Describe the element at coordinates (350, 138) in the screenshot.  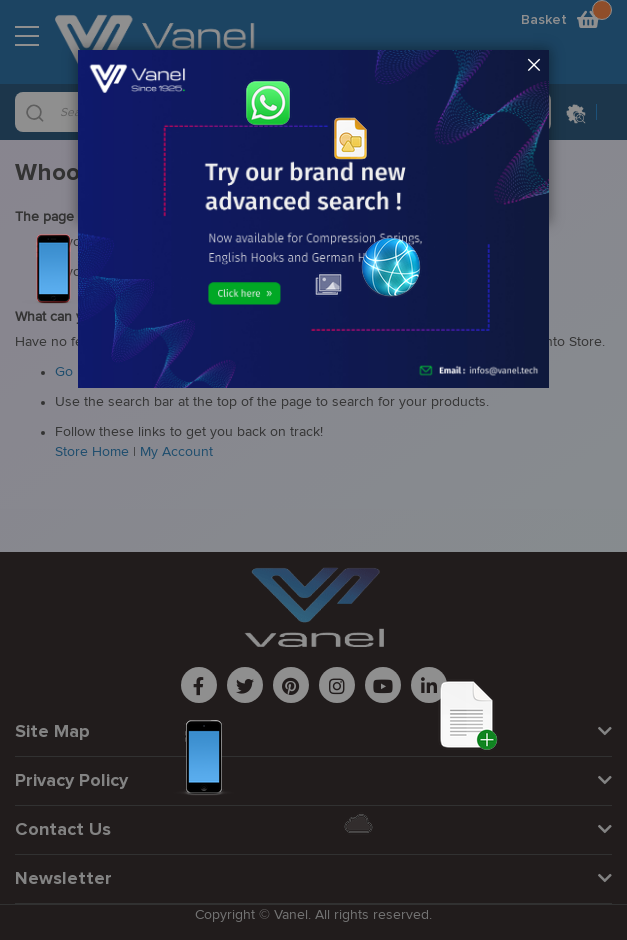
I see `a libreoffice draw document file` at that location.